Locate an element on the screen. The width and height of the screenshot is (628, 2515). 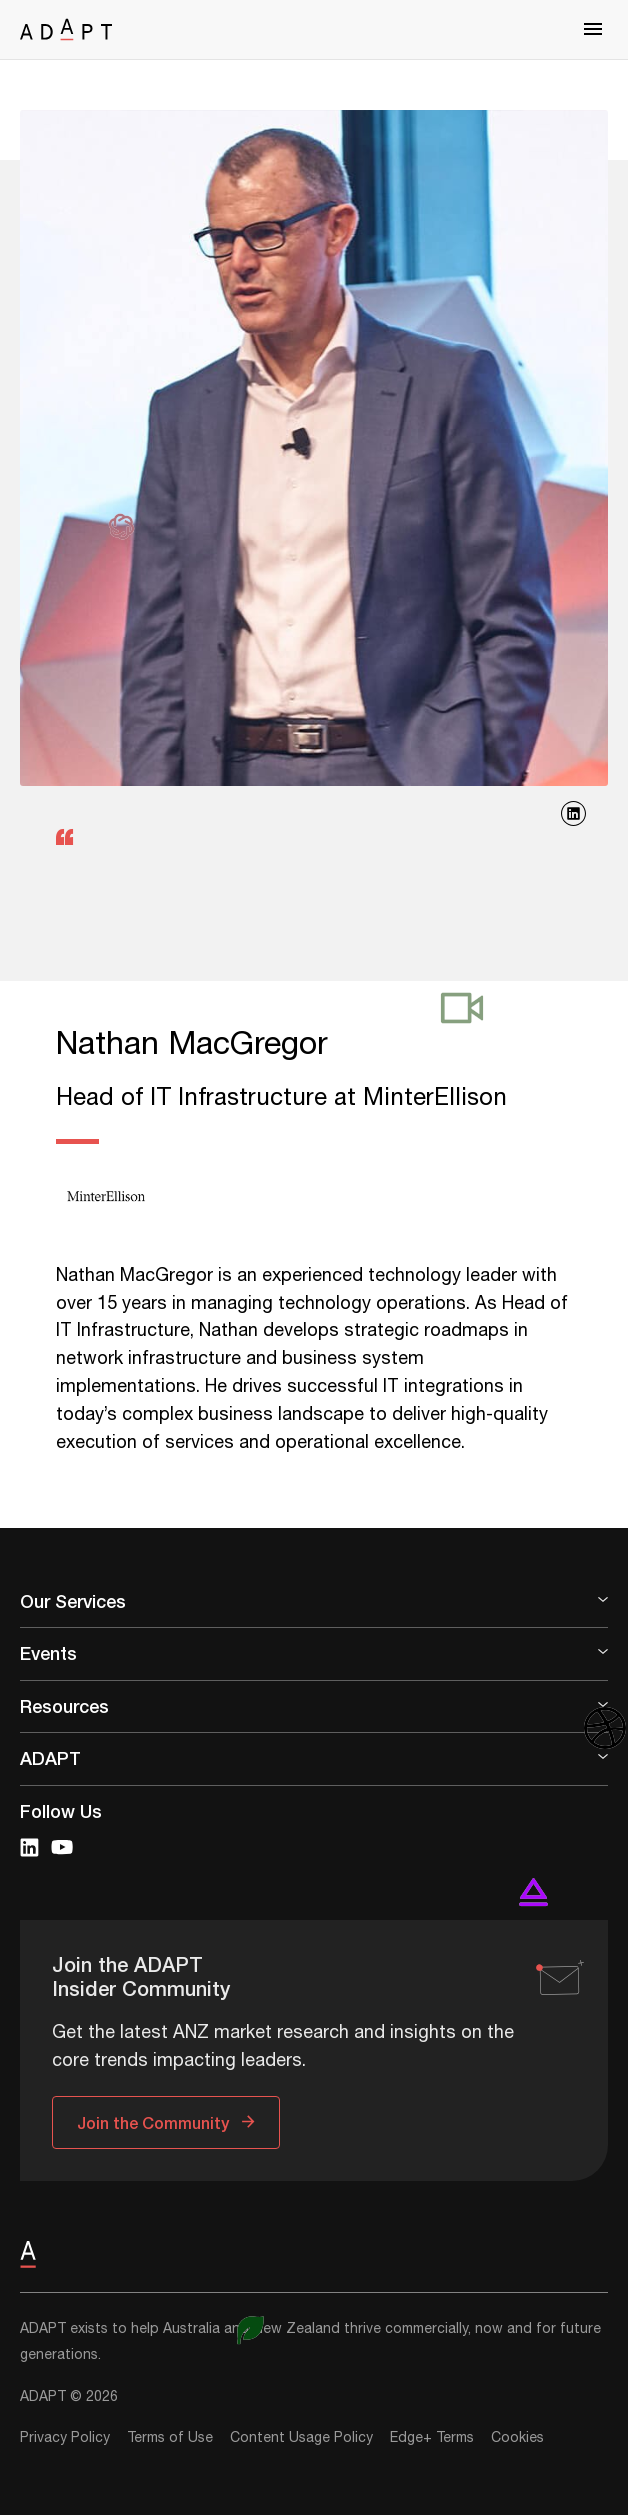
indicates eco-friendly or sustainable option is located at coordinates (250, 2329).